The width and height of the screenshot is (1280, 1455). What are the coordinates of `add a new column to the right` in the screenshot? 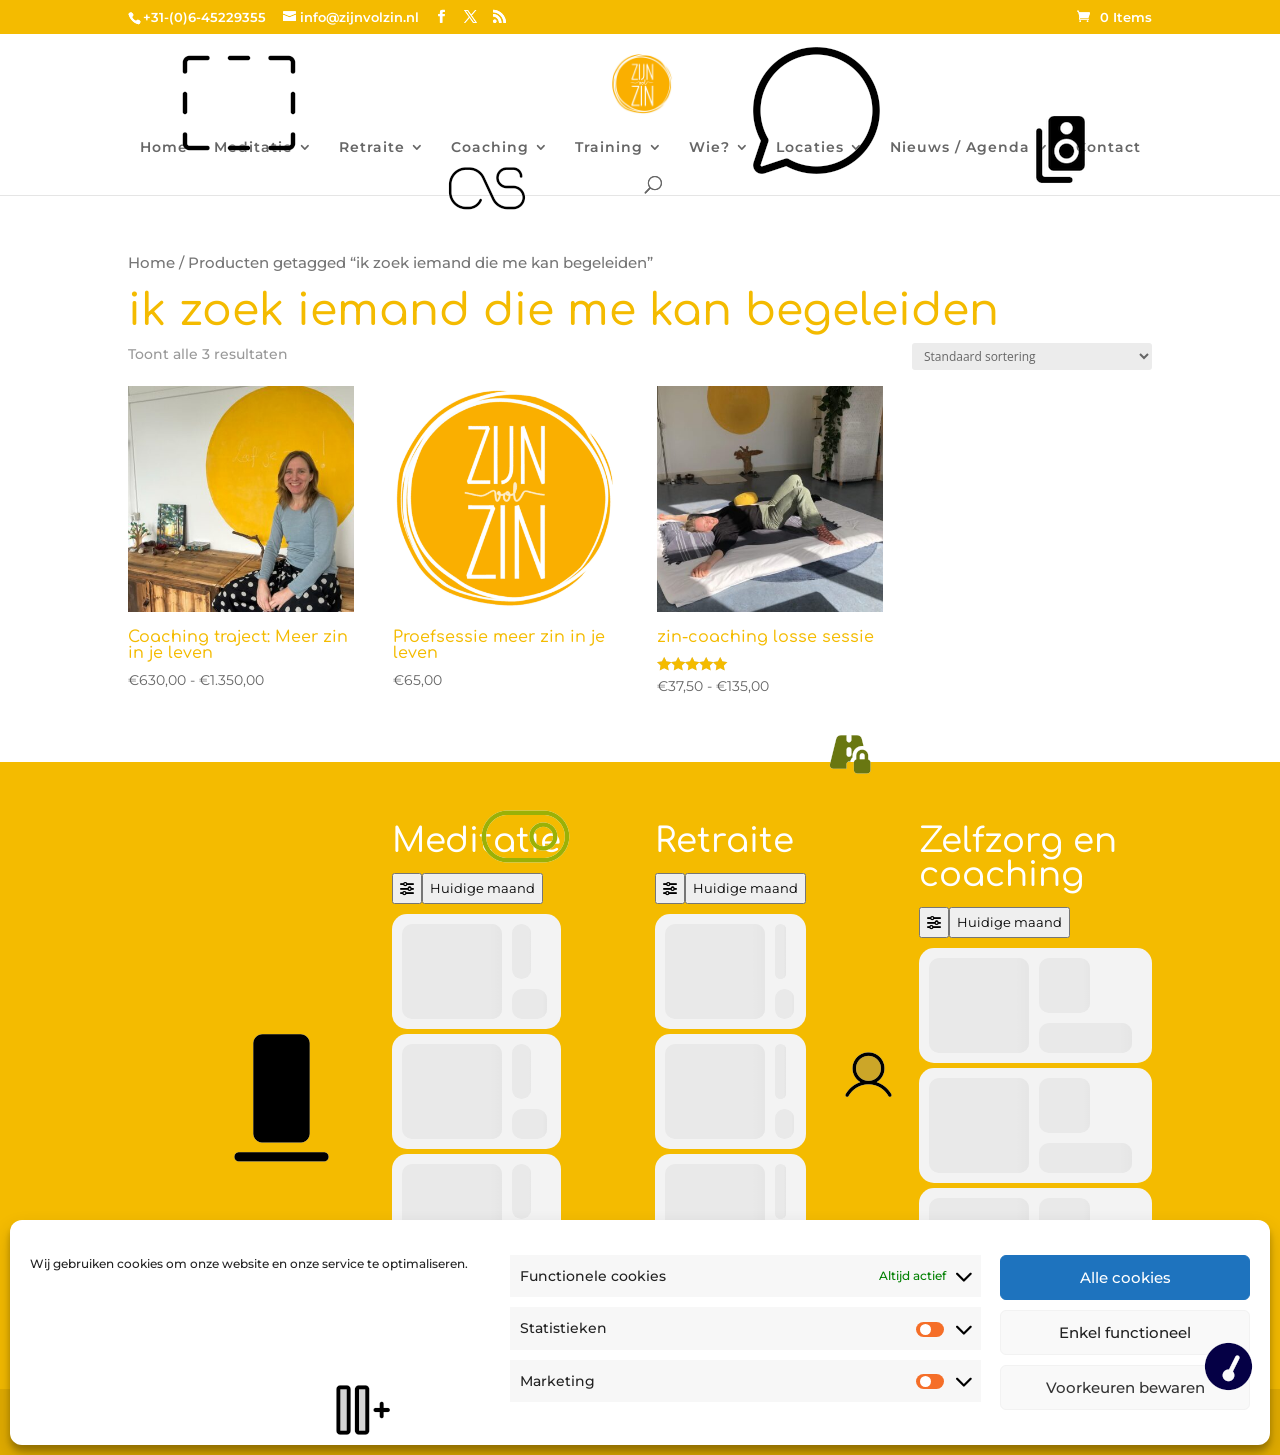 It's located at (359, 1410).